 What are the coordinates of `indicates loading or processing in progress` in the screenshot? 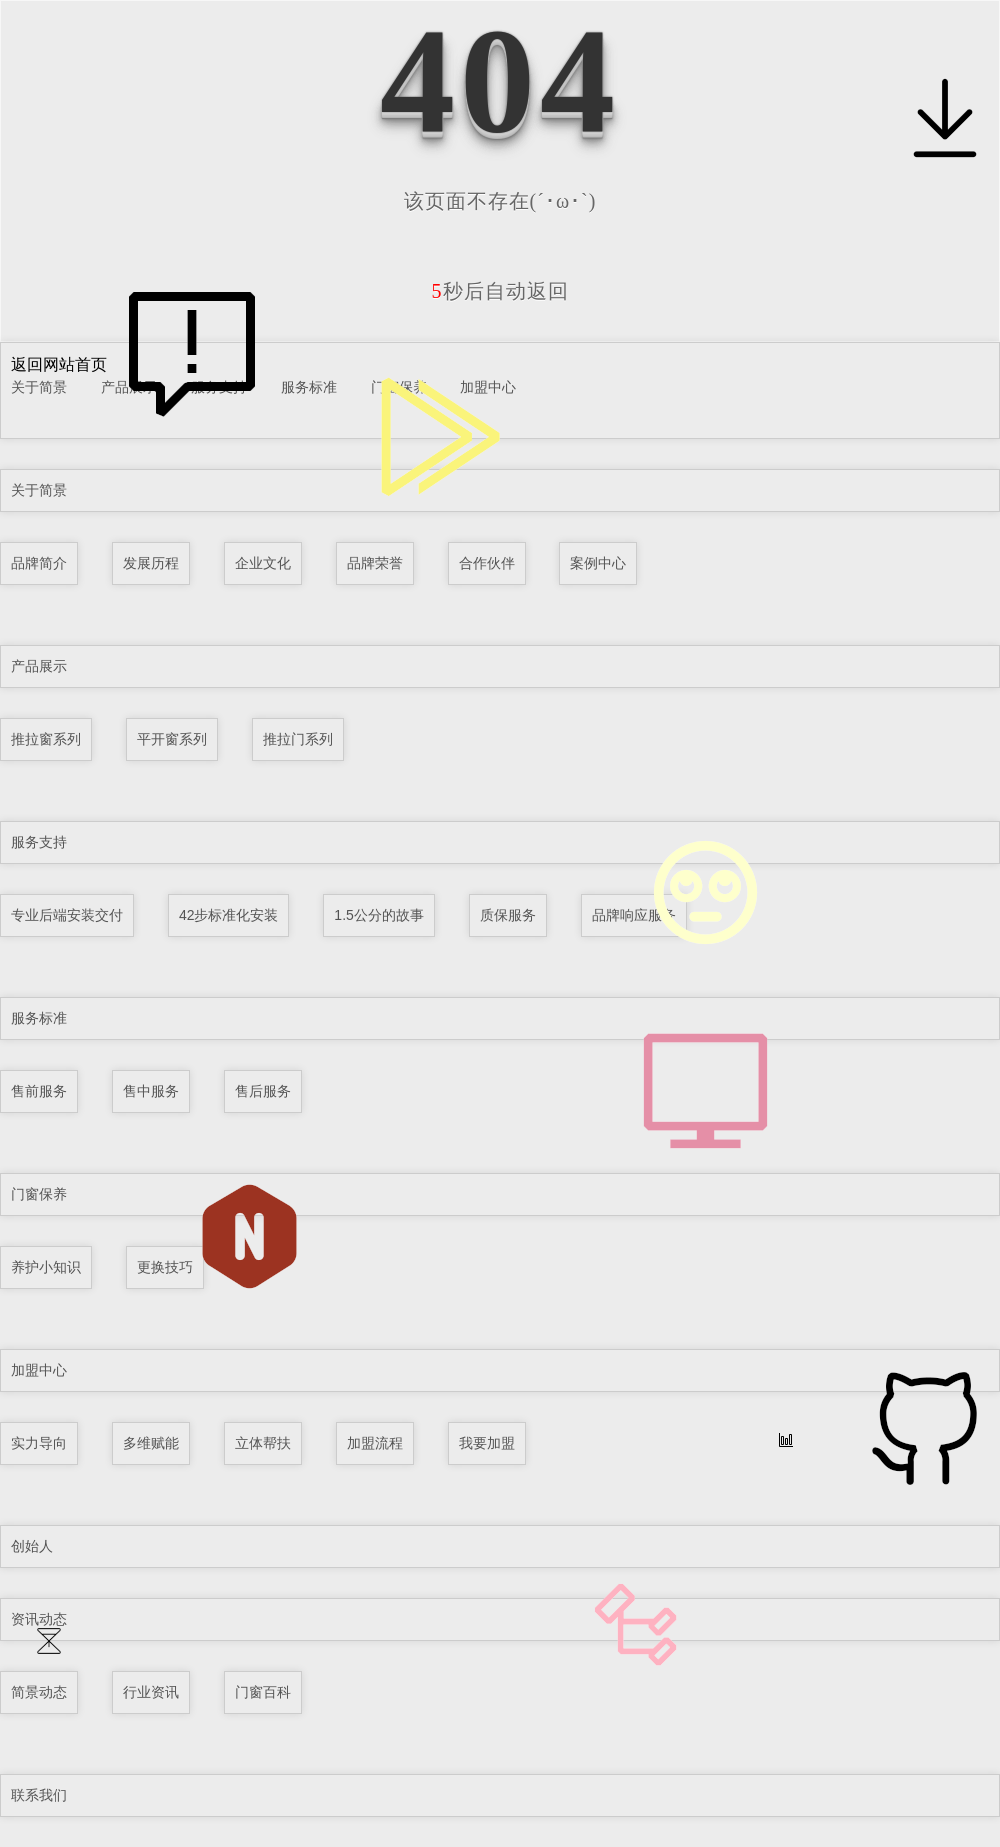 It's located at (49, 1641).